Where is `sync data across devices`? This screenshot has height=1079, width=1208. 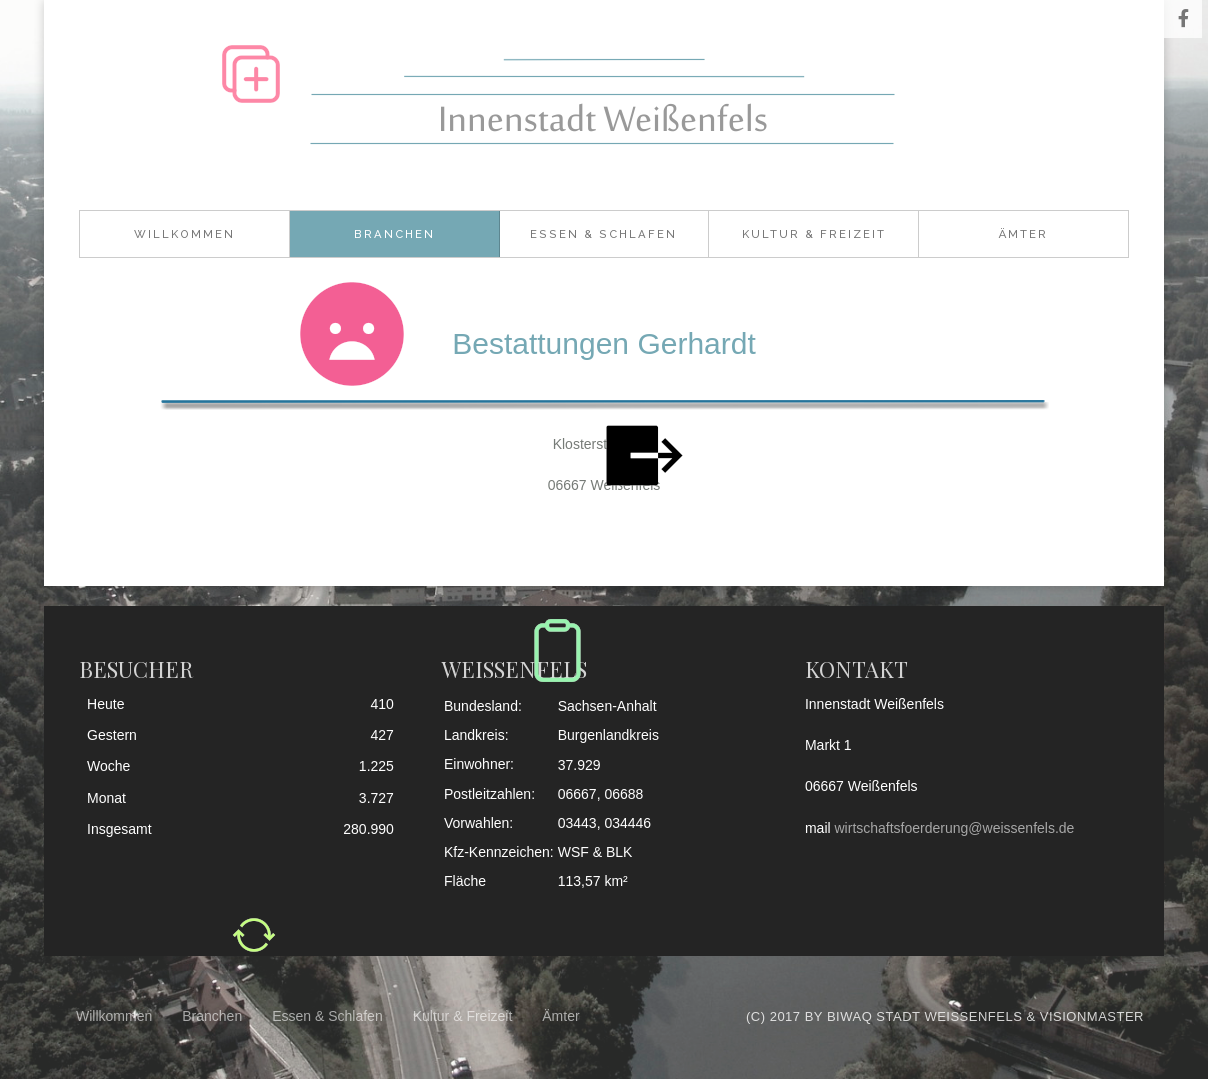
sync data across devices is located at coordinates (254, 935).